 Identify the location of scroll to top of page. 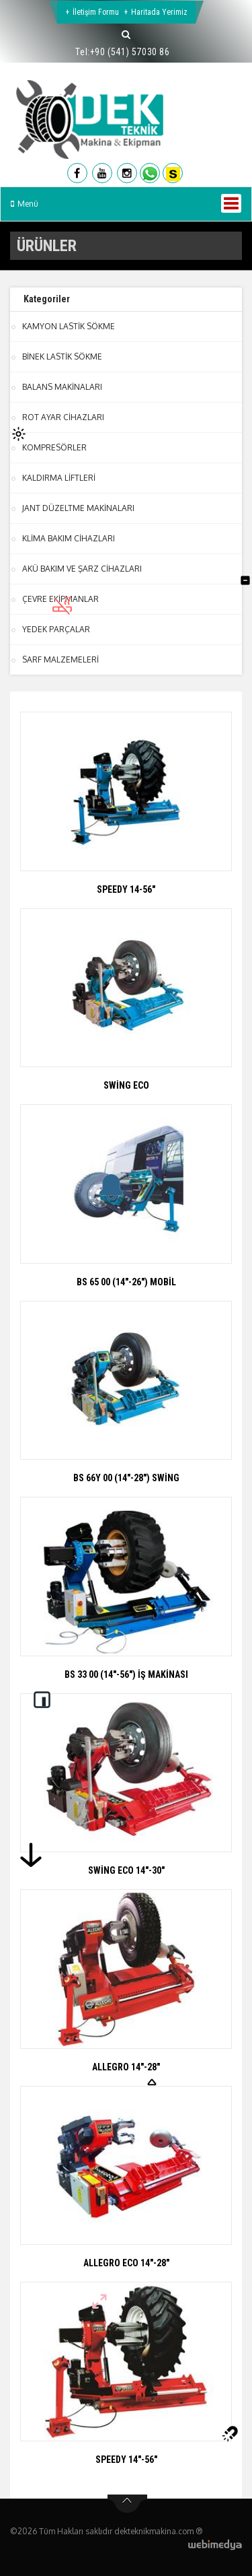
(152, 2082).